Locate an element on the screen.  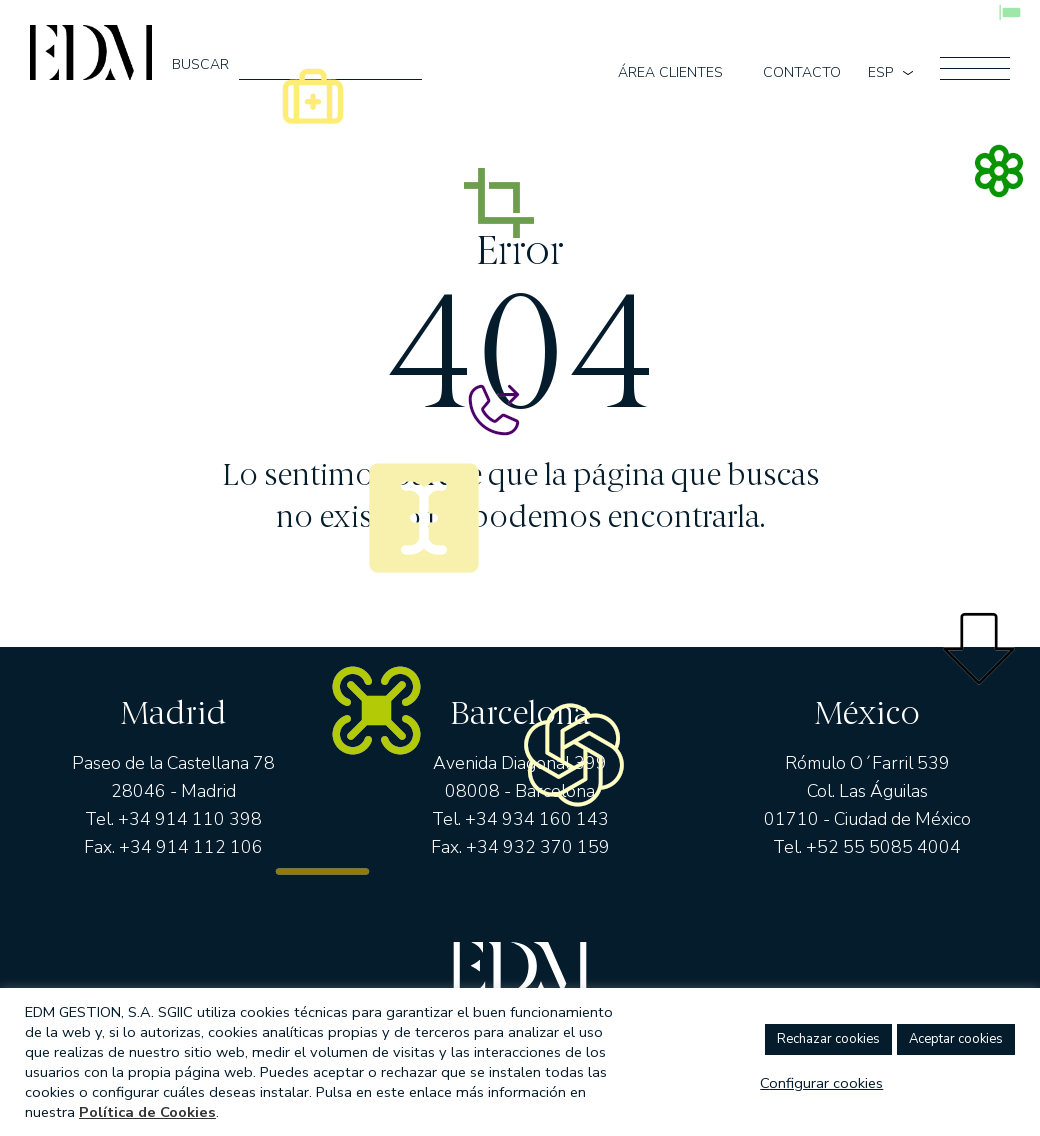
access drone controls is located at coordinates (376, 710).